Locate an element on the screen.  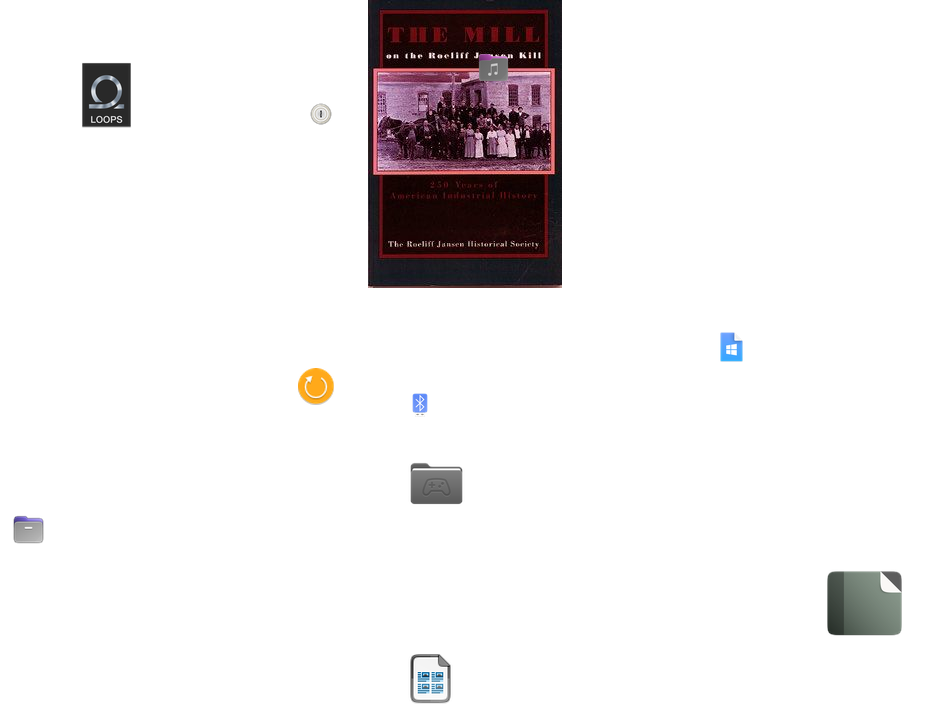
manage bluetooth device connections is located at coordinates (420, 405).